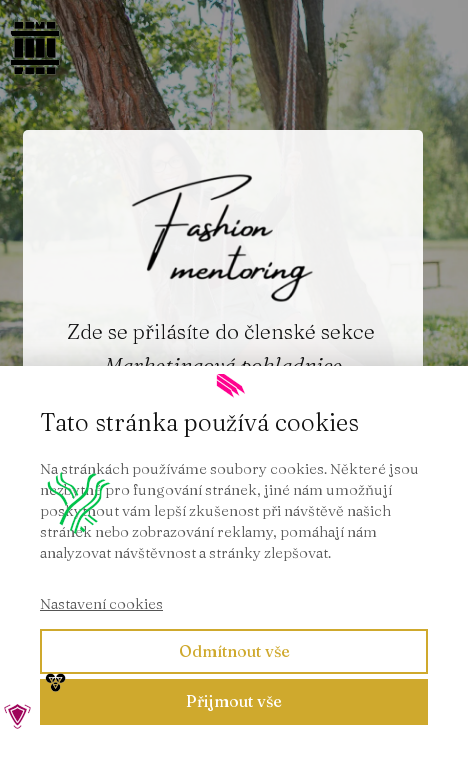  What do you see at coordinates (35, 48) in the screenshot?
I see `wood or lumber resources in inventory` at bounding box center [35, 48].